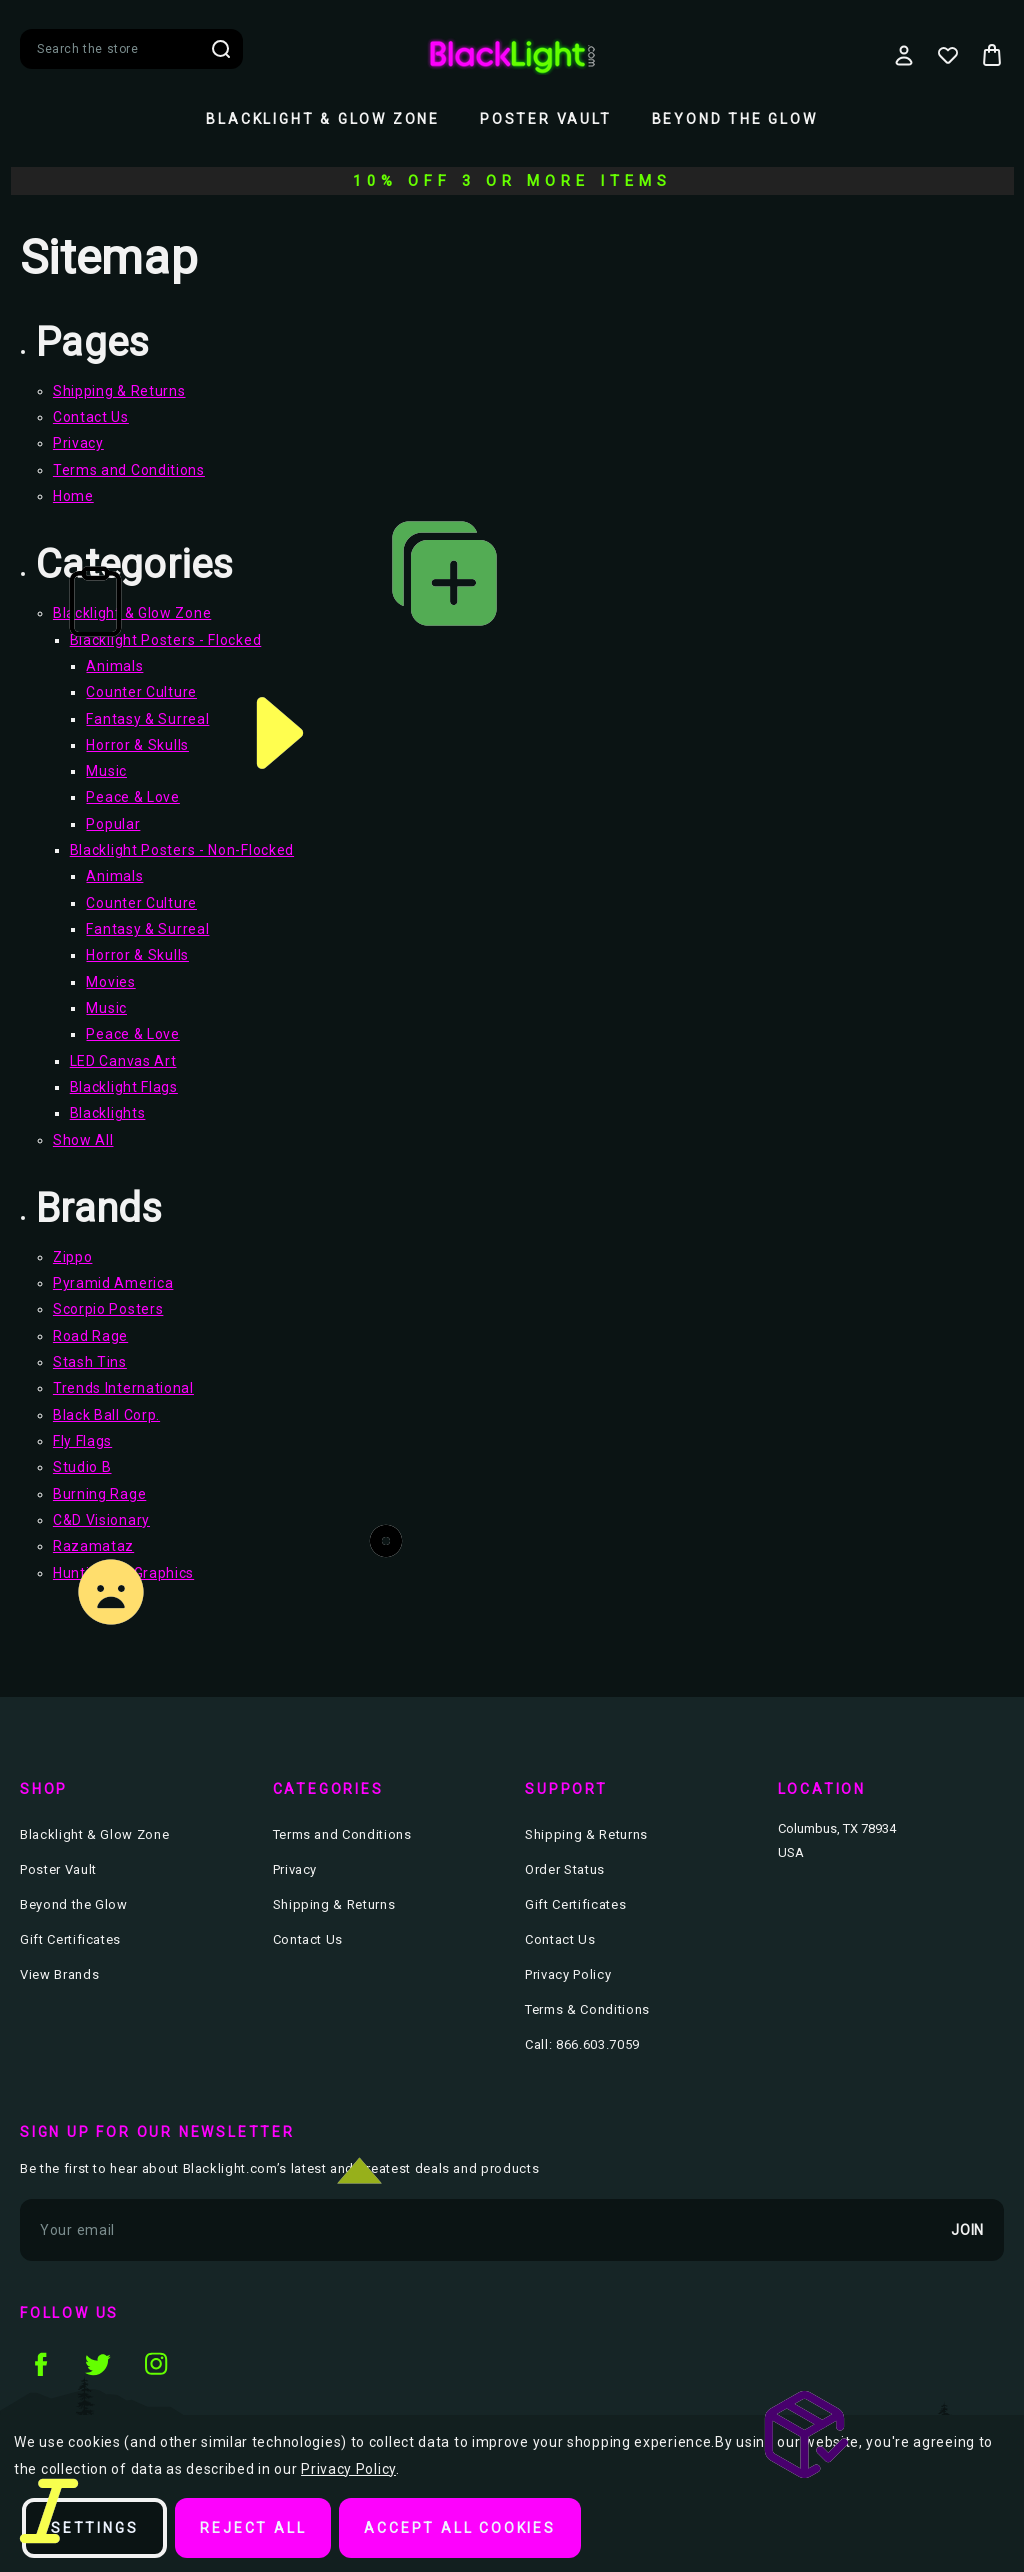  Describe the element at coordinates (444, 573) in the screenshot. I see `duplicate or copy an item` at that location.